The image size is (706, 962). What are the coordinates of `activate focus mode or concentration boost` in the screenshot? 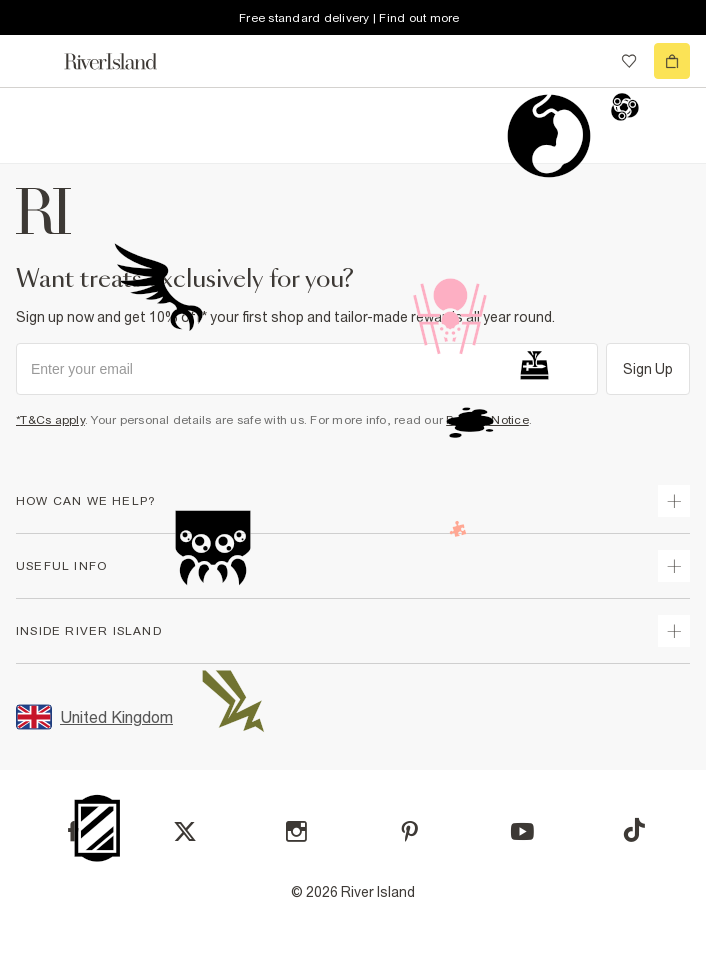 It's located at (233, 701).